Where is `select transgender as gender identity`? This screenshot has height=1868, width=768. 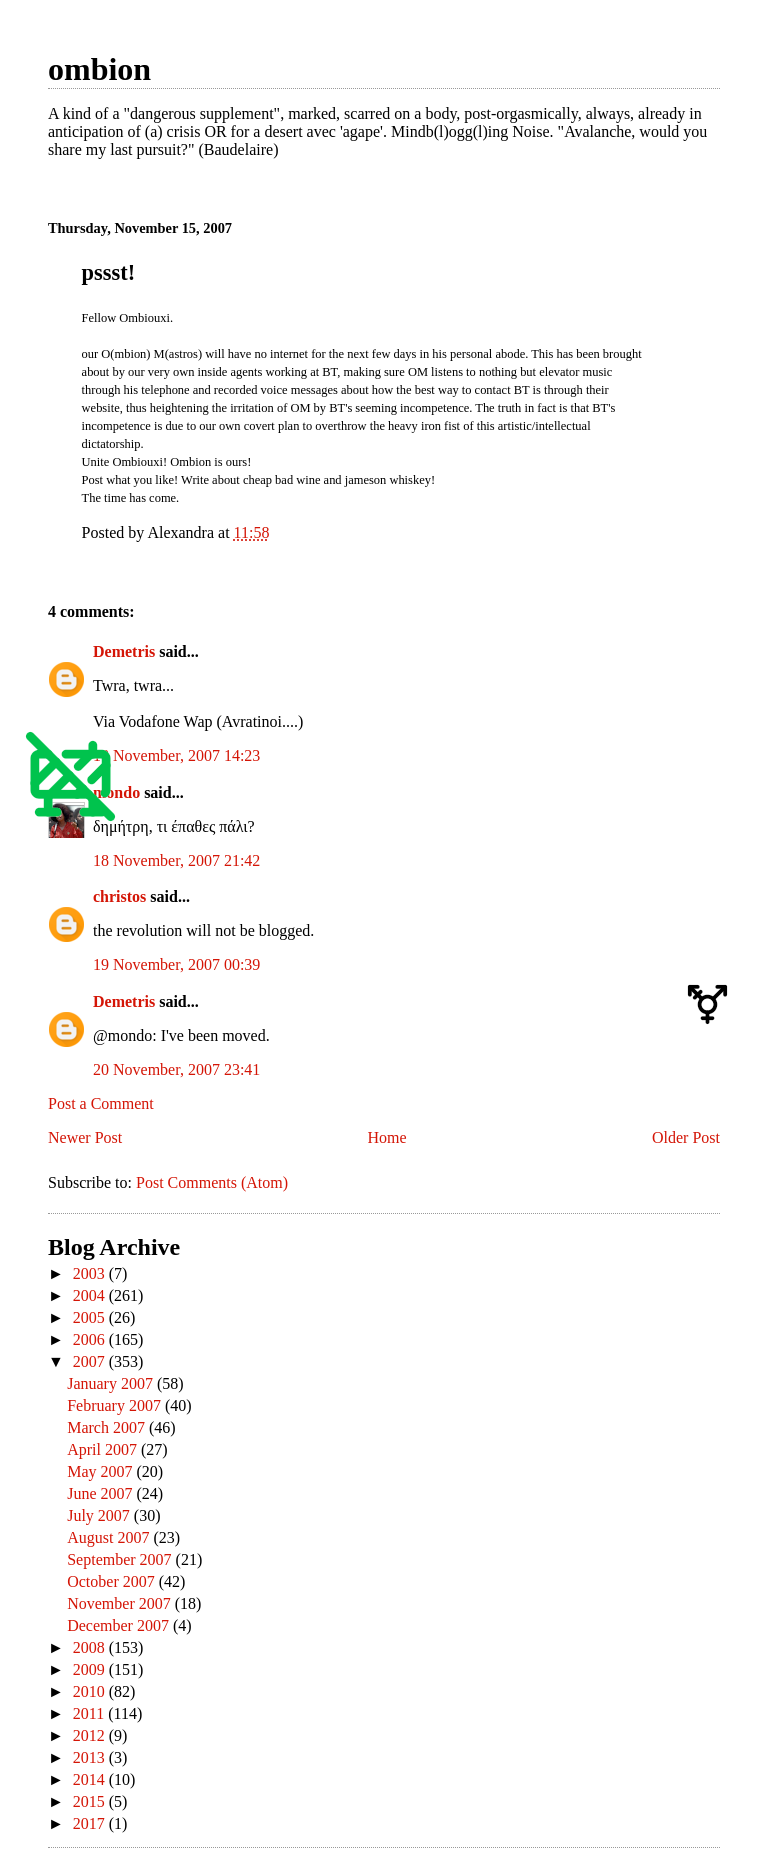
select transgender as gender identity is located at coordinates (707, 1004).